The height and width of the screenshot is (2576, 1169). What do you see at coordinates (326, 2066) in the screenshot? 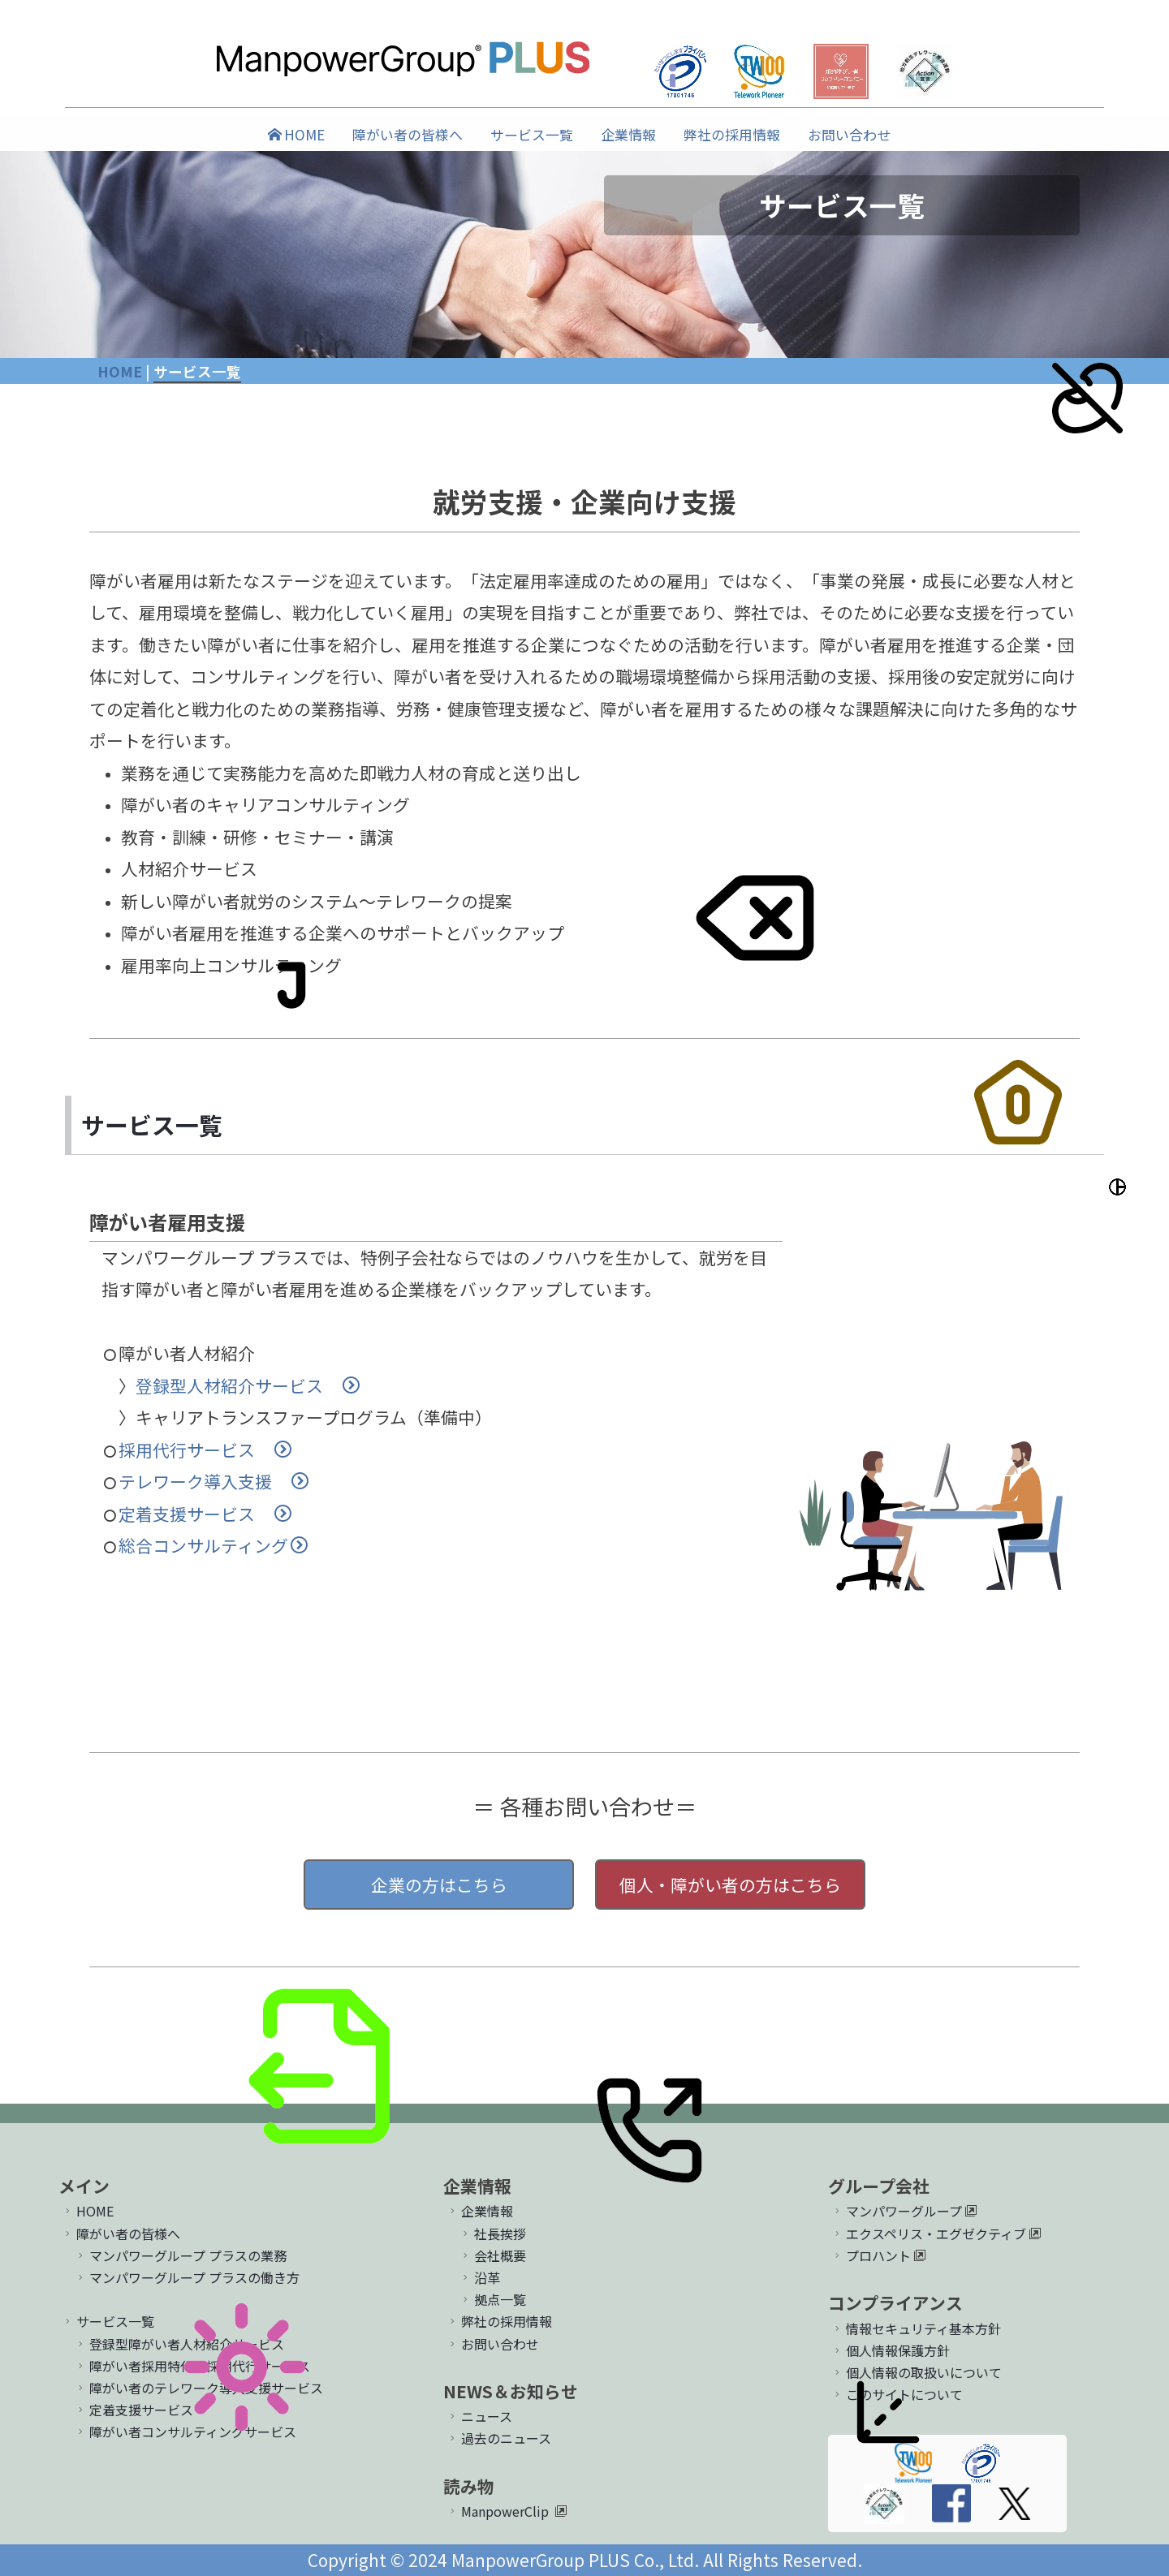
I see `export file to another location` at bounding box center [326, 2066].